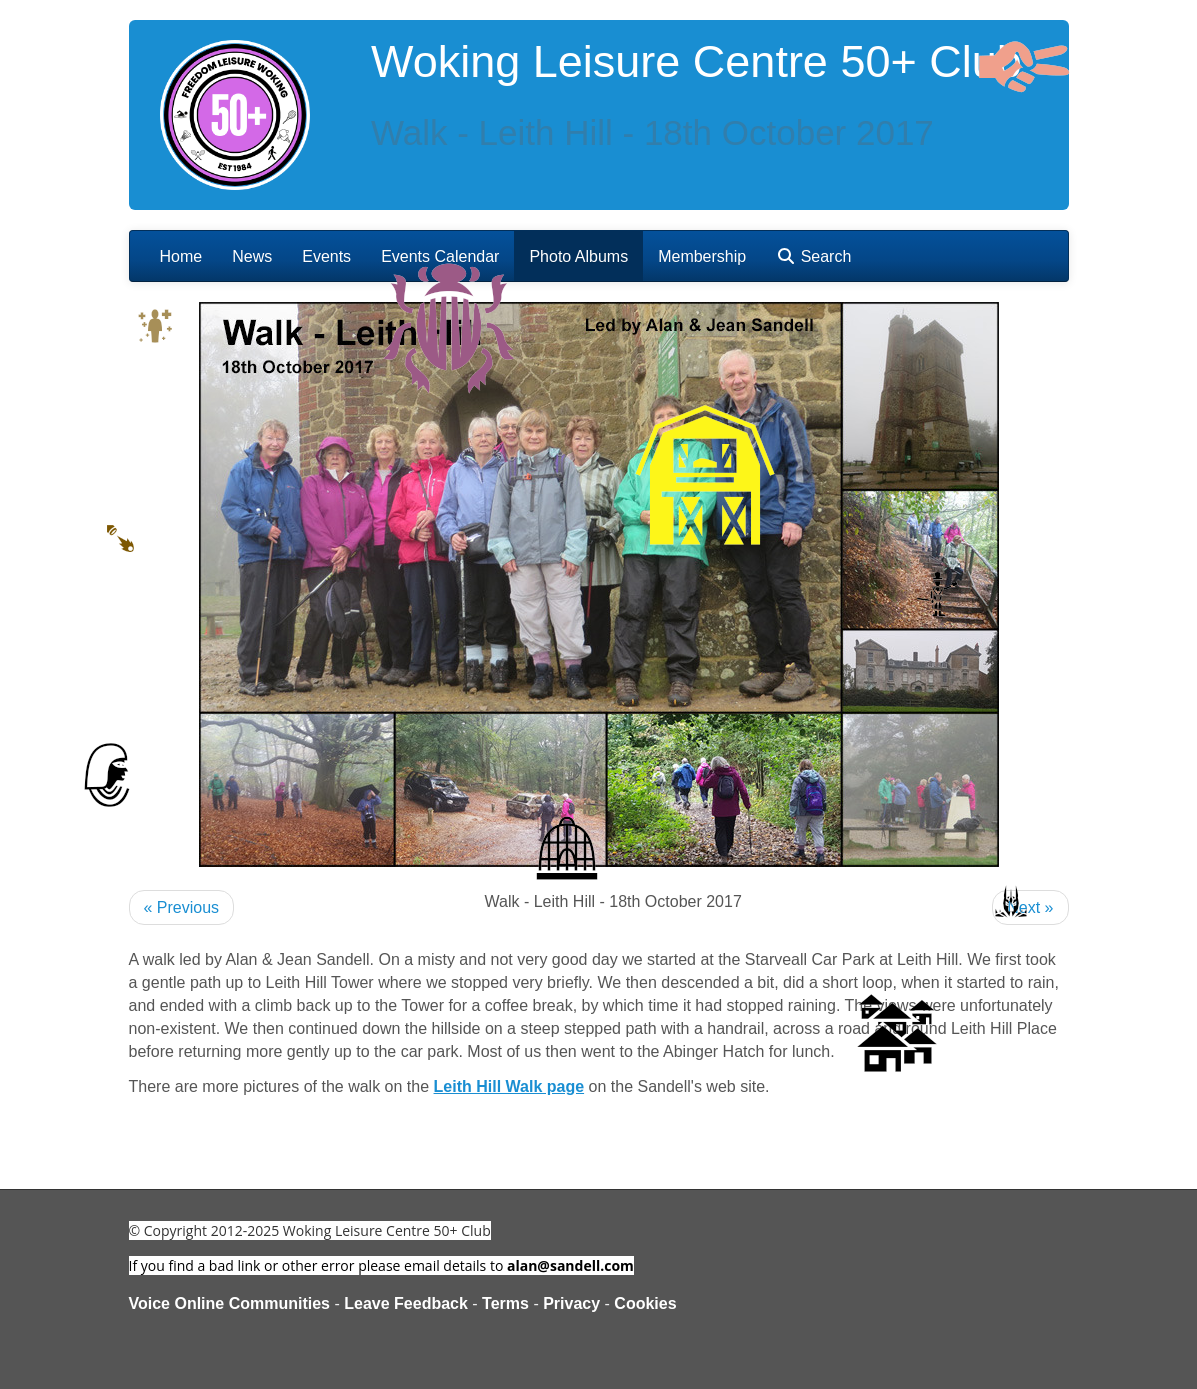  What do you see at coordinates (120, 538) in the screenshot?
I see `fire projectile or launch attack` at bounding box center [120, 538].